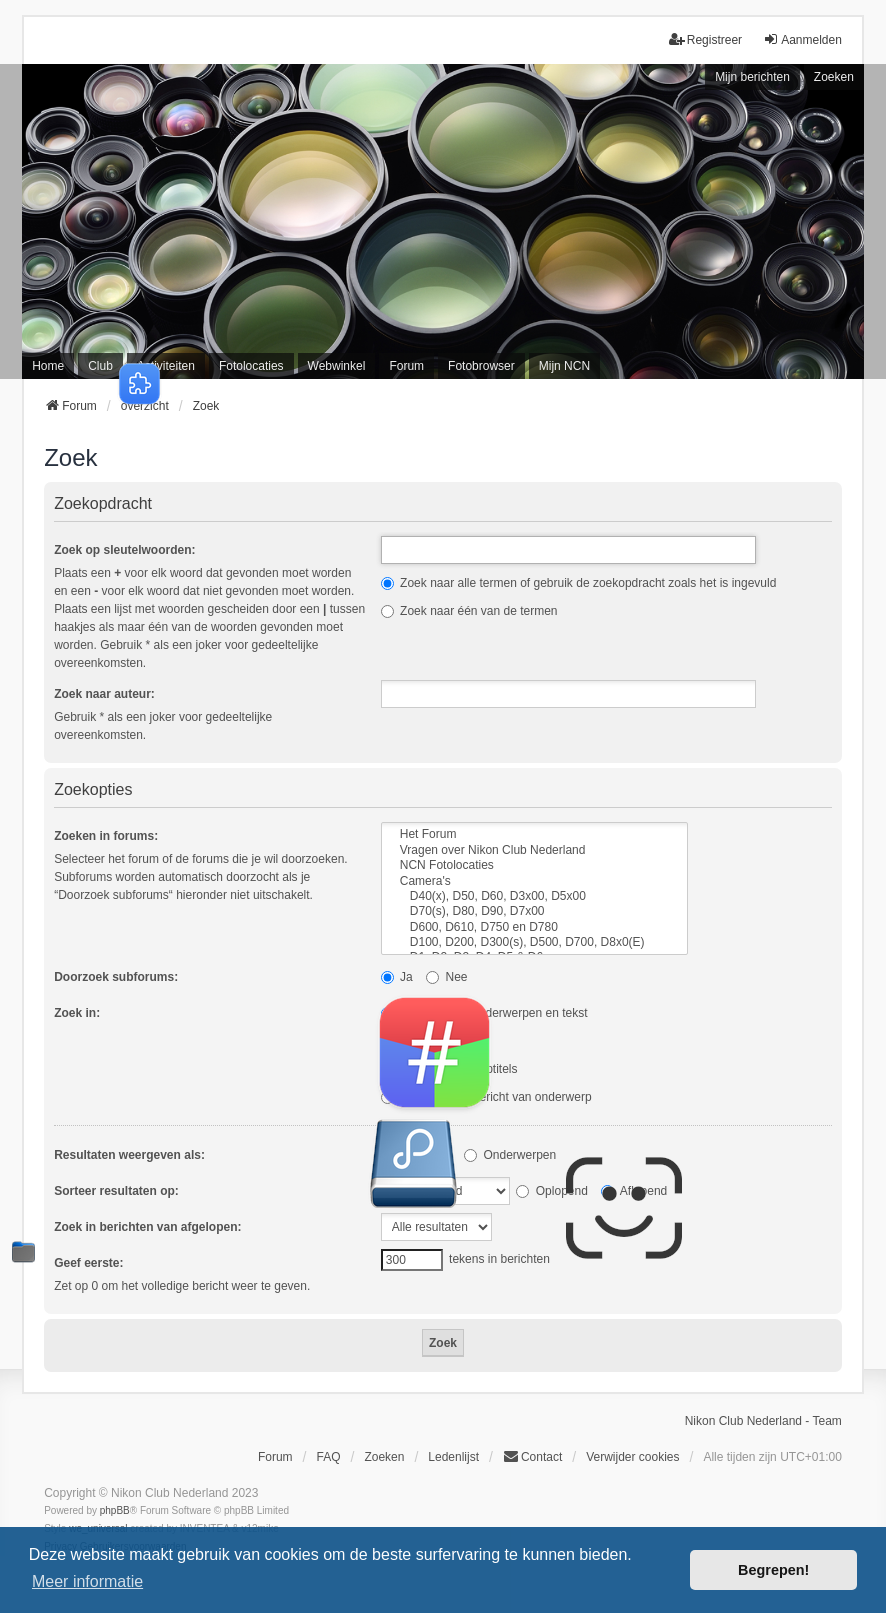 This screenshot has height=1613, width=886. What do you see at coordinates (23, 1251) in the screenshot?
I see `open folder to view contents` at bounding box center [23, 1251].